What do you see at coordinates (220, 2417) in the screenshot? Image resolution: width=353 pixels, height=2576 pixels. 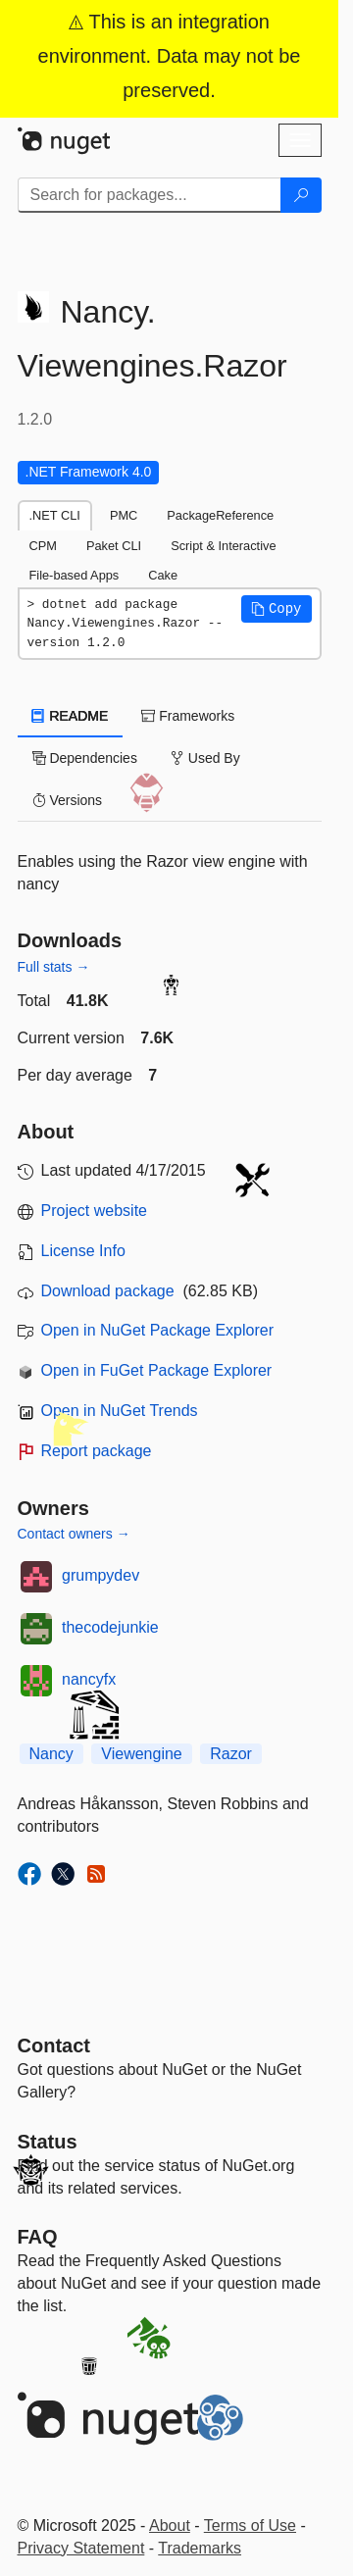 I see `represents balance or harmony in gameplay` at bounding box center [220, 2417].